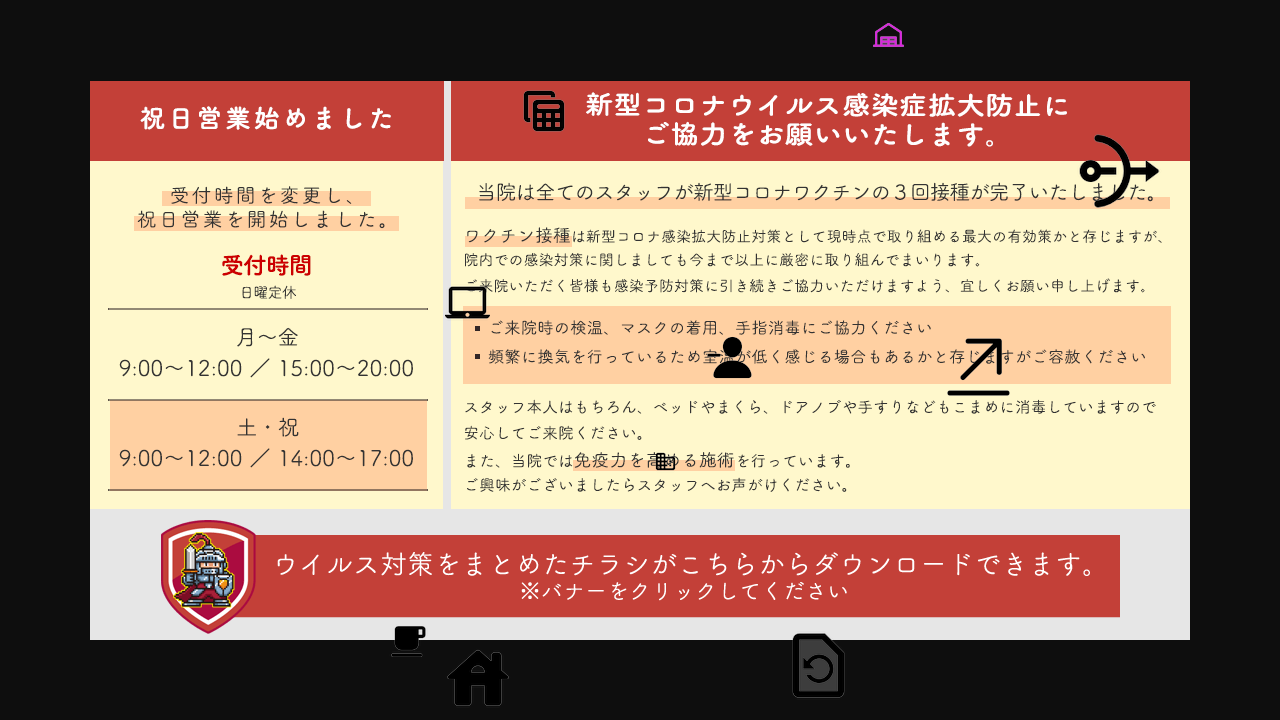 This screenshot has height=720, width=1280. I want to click on network address translation settings, so click(1120, 171).